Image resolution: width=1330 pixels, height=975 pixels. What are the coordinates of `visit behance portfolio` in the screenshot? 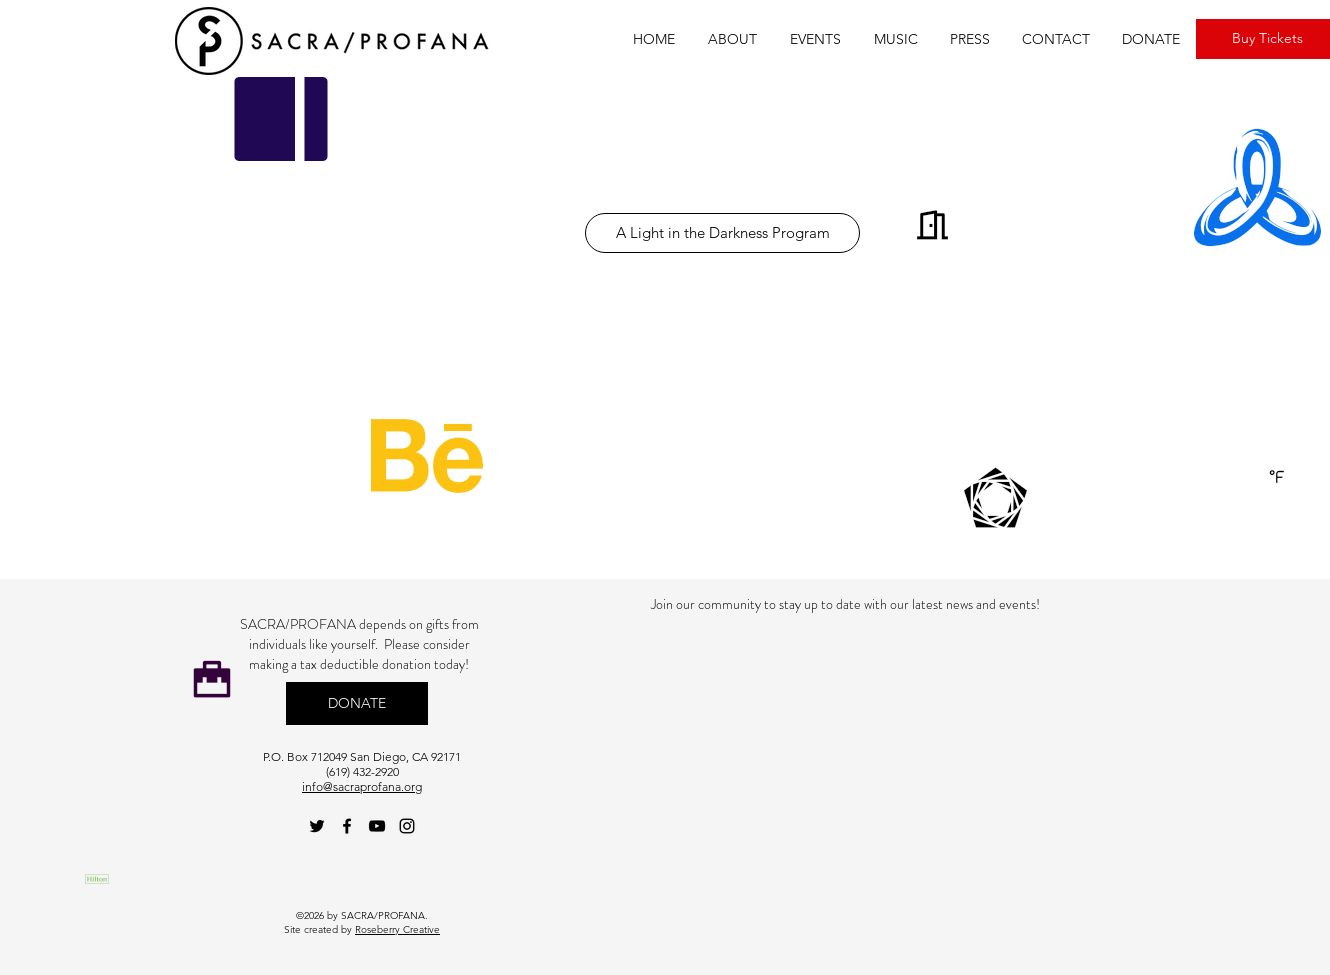 It's located at (427, 456).